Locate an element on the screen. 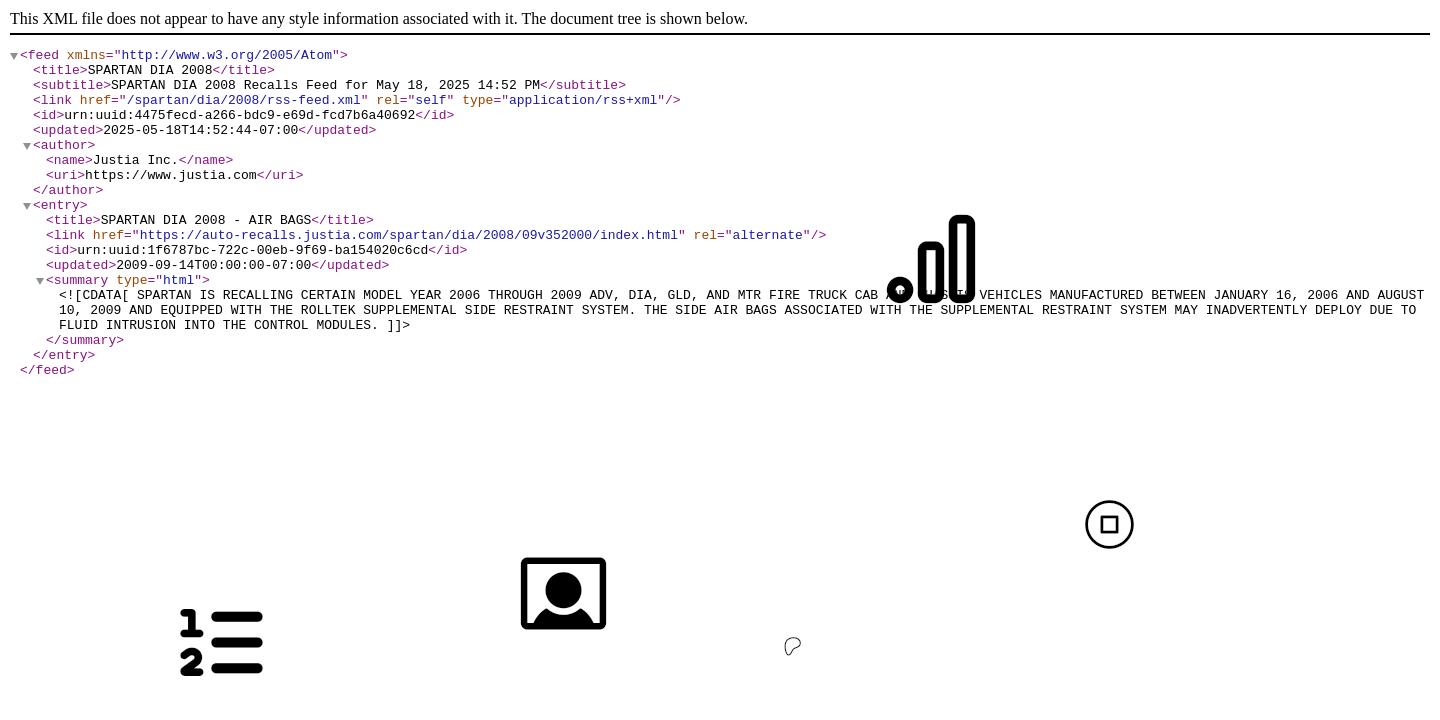 The image size is (1440, 720). link to patreon profile or page is located at coordinates (792, 646).